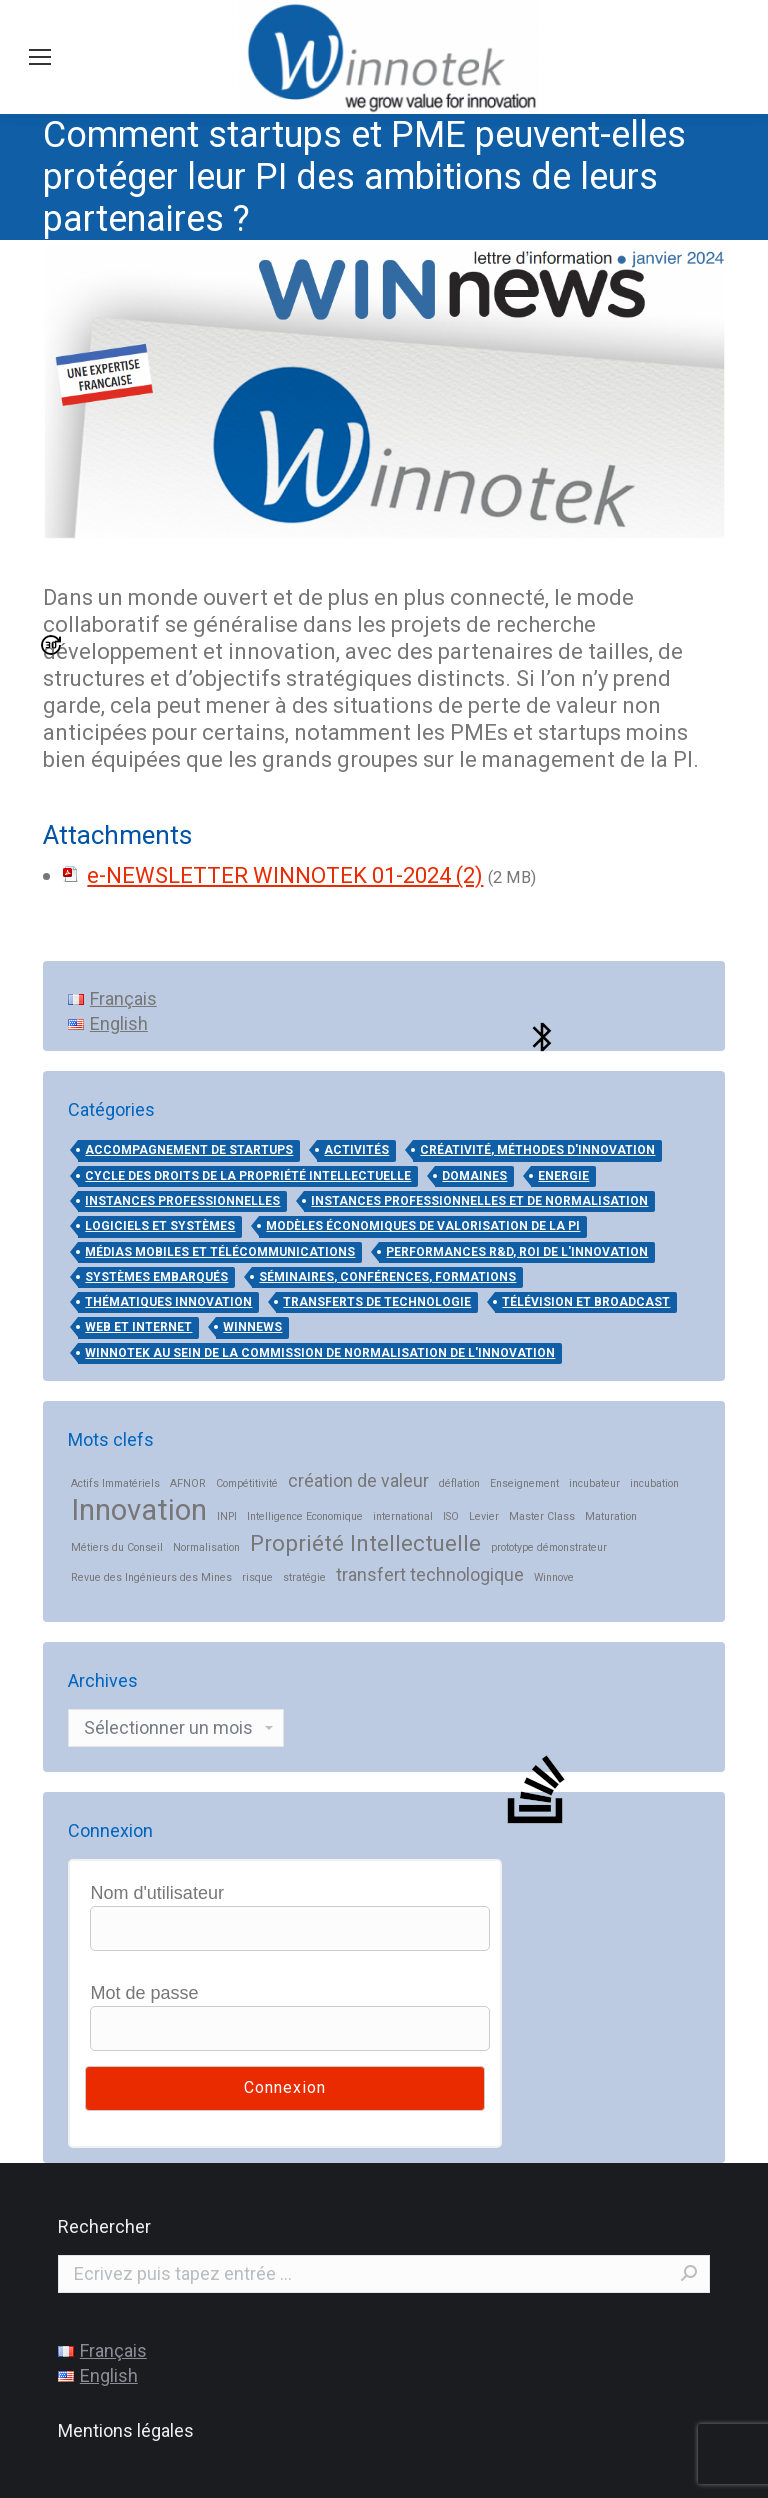 Image resolution: width=768 pixels, height=2498 pixels. I want to click on visit stack overflow website, so click(535, 1789).